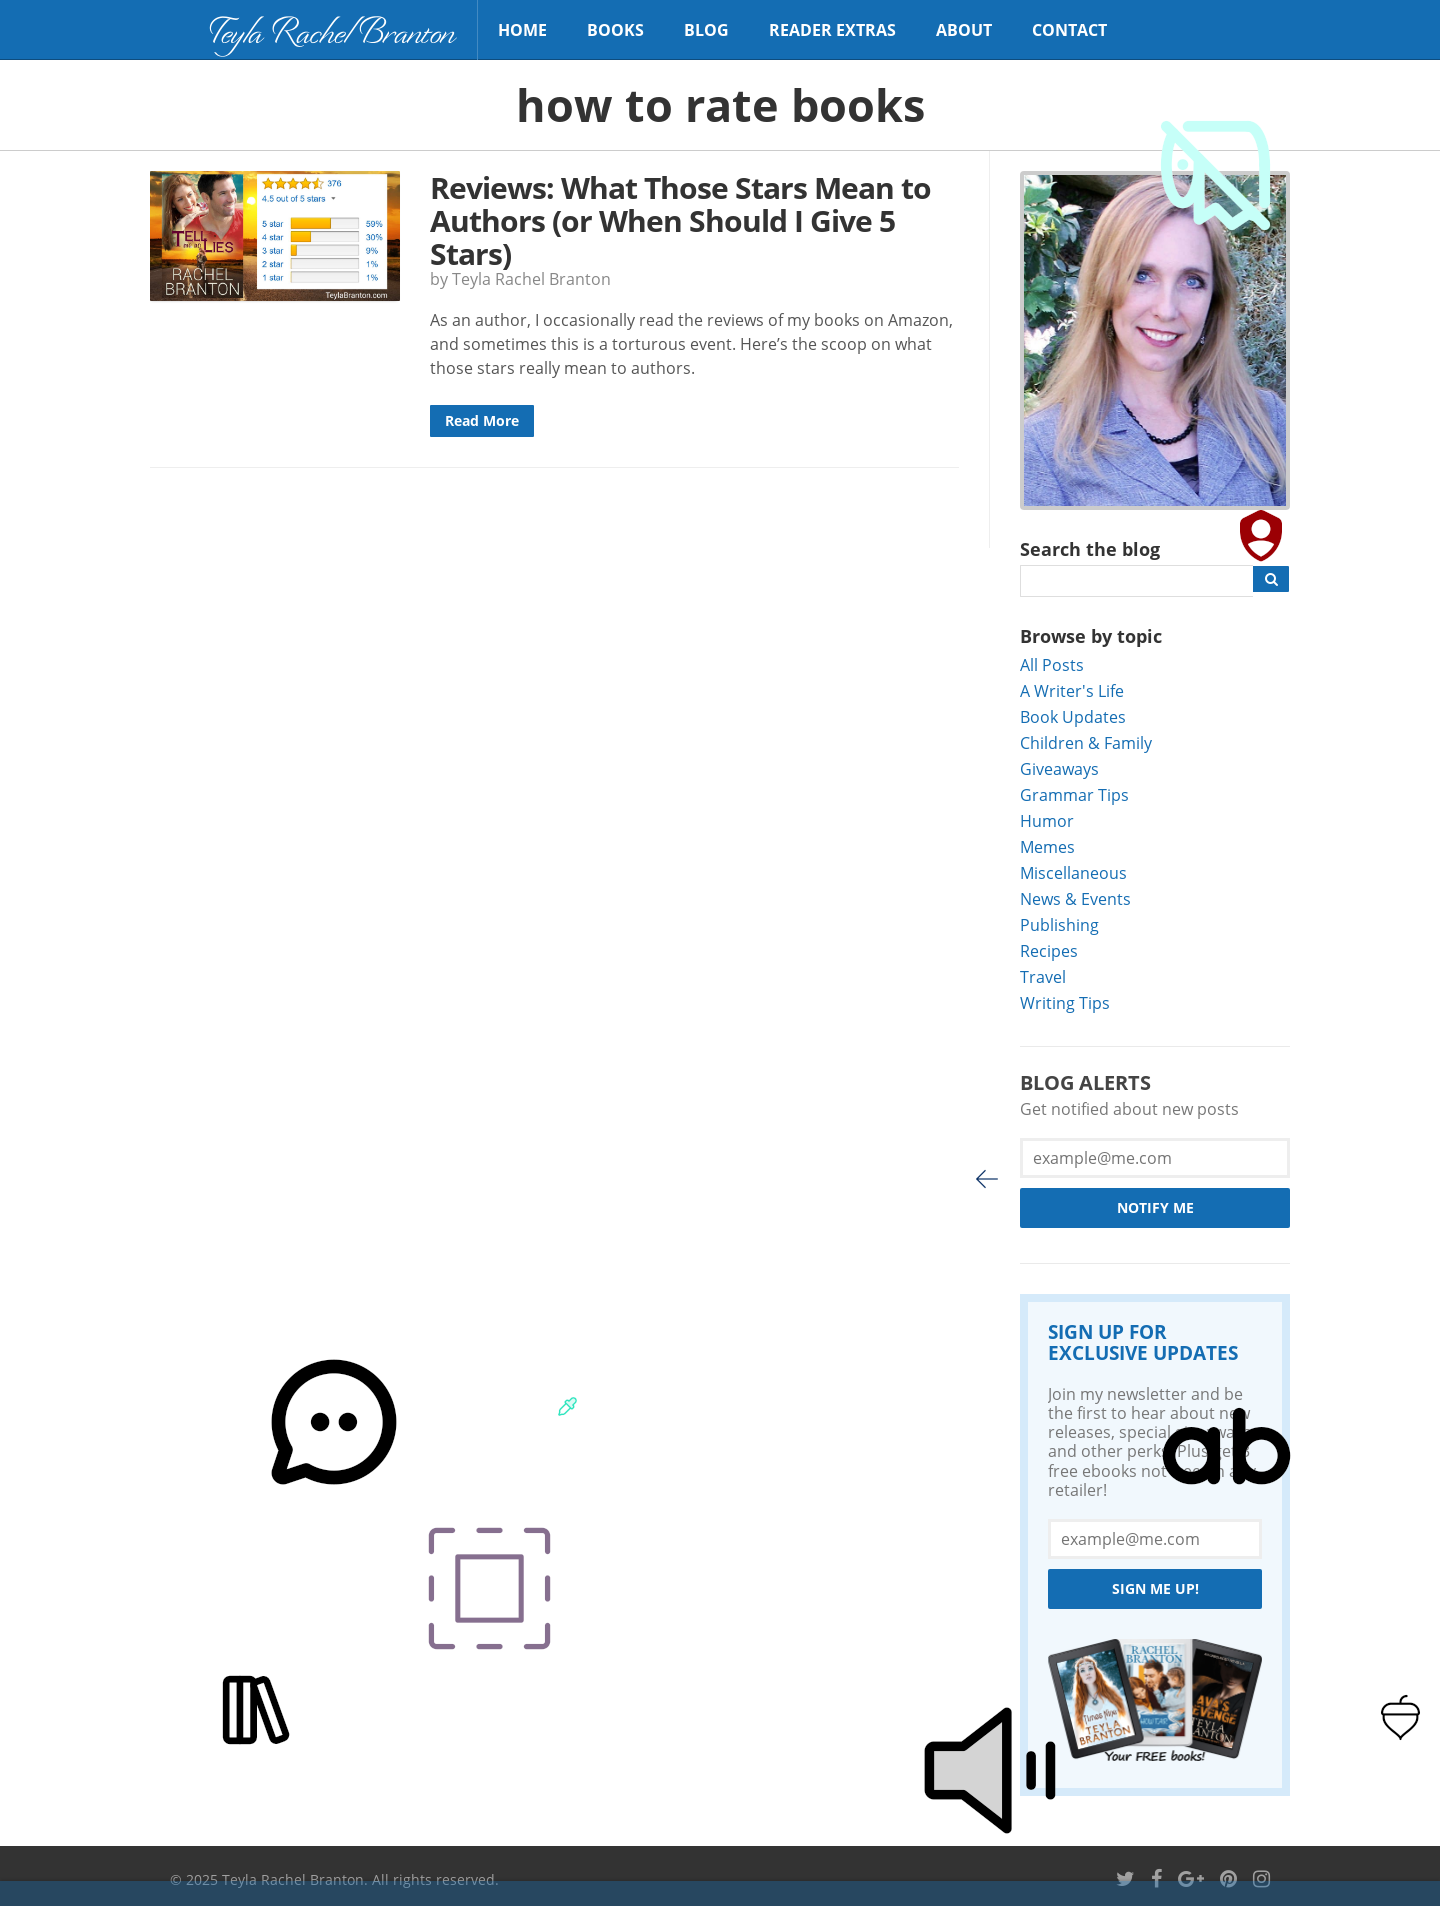 The height and width of the screenshot is (1906, 1440). What do you see at coordinates (987, 1770) in the screenshot?
I see `volume set to high` at bounding box center [987, 1770].